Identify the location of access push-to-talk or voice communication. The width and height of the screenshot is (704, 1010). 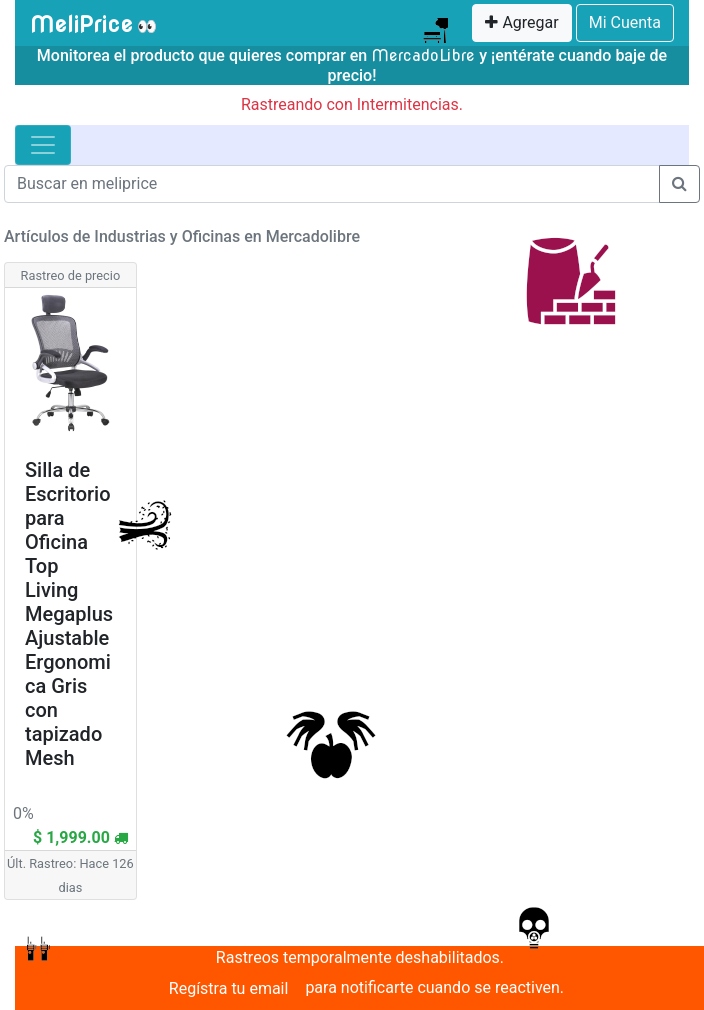
(37, 948).